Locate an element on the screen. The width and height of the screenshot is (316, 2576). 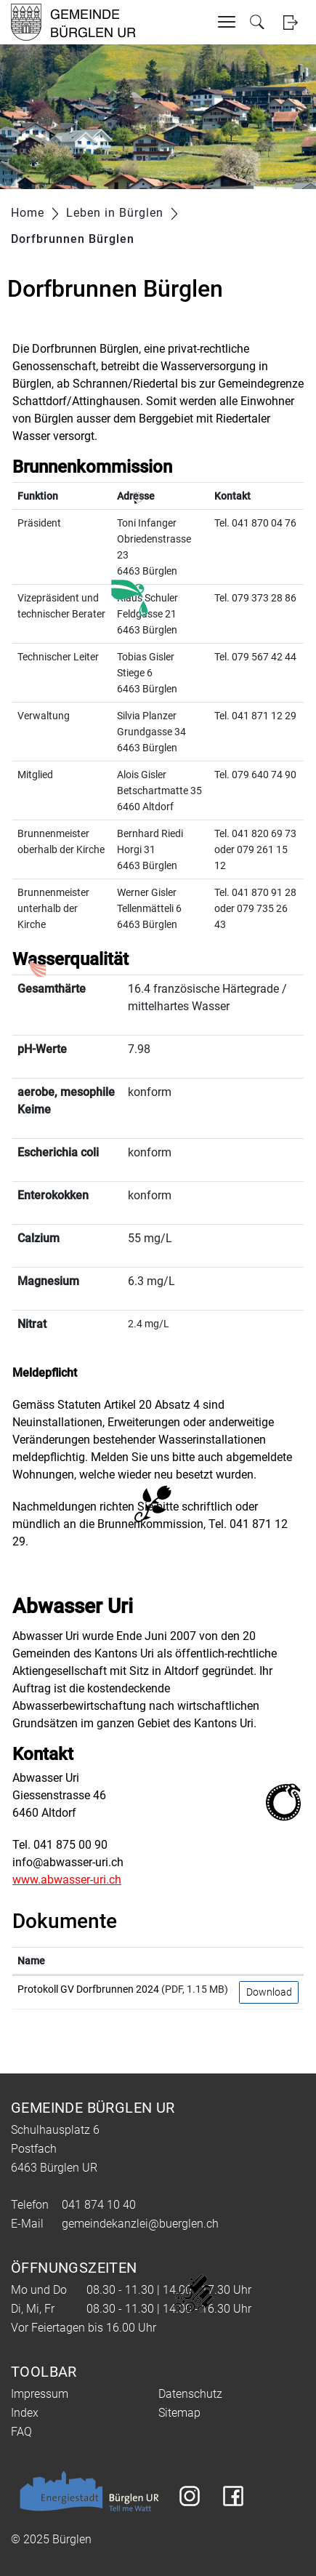
wood resource inventory in a crafting game is located at coordinates (193, 2292).